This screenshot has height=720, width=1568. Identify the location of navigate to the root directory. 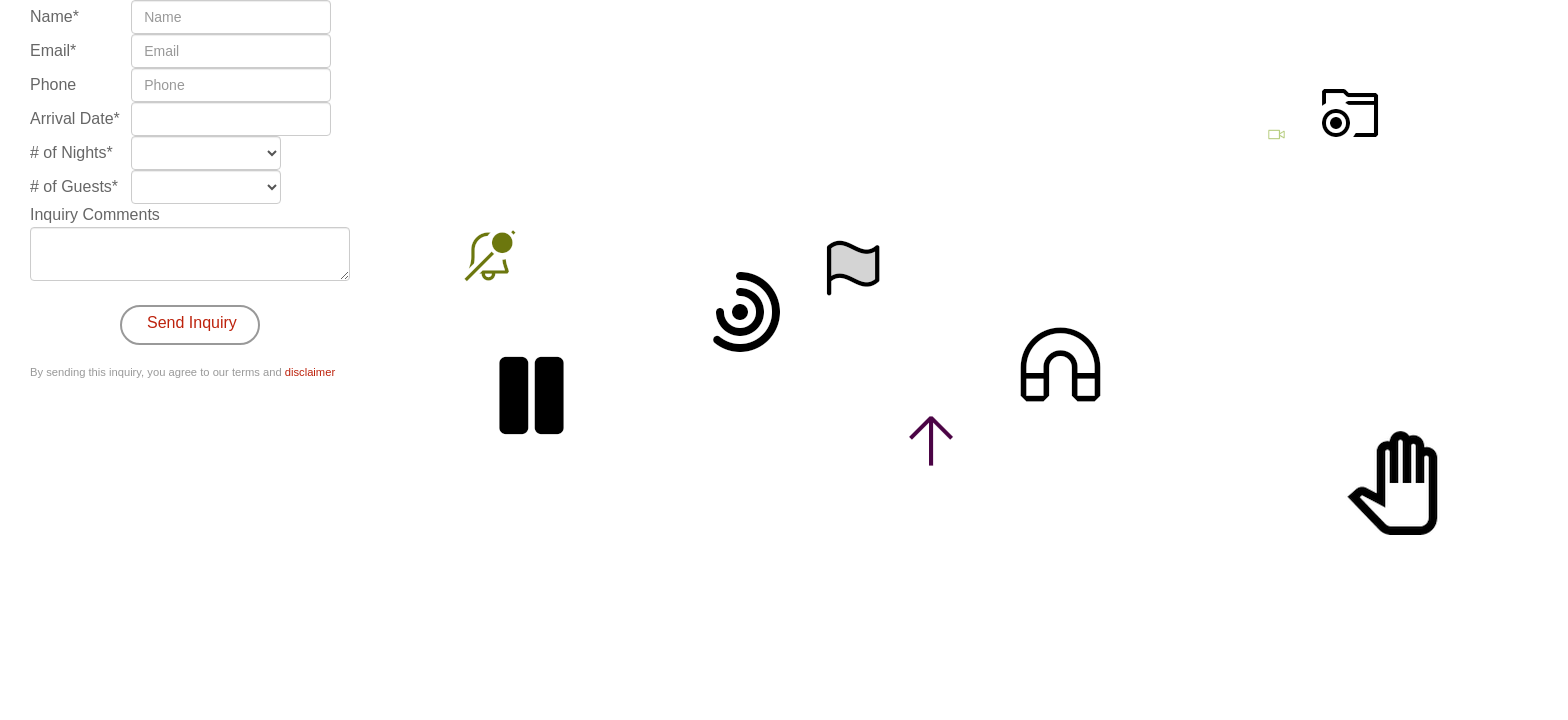
(1350, 113).